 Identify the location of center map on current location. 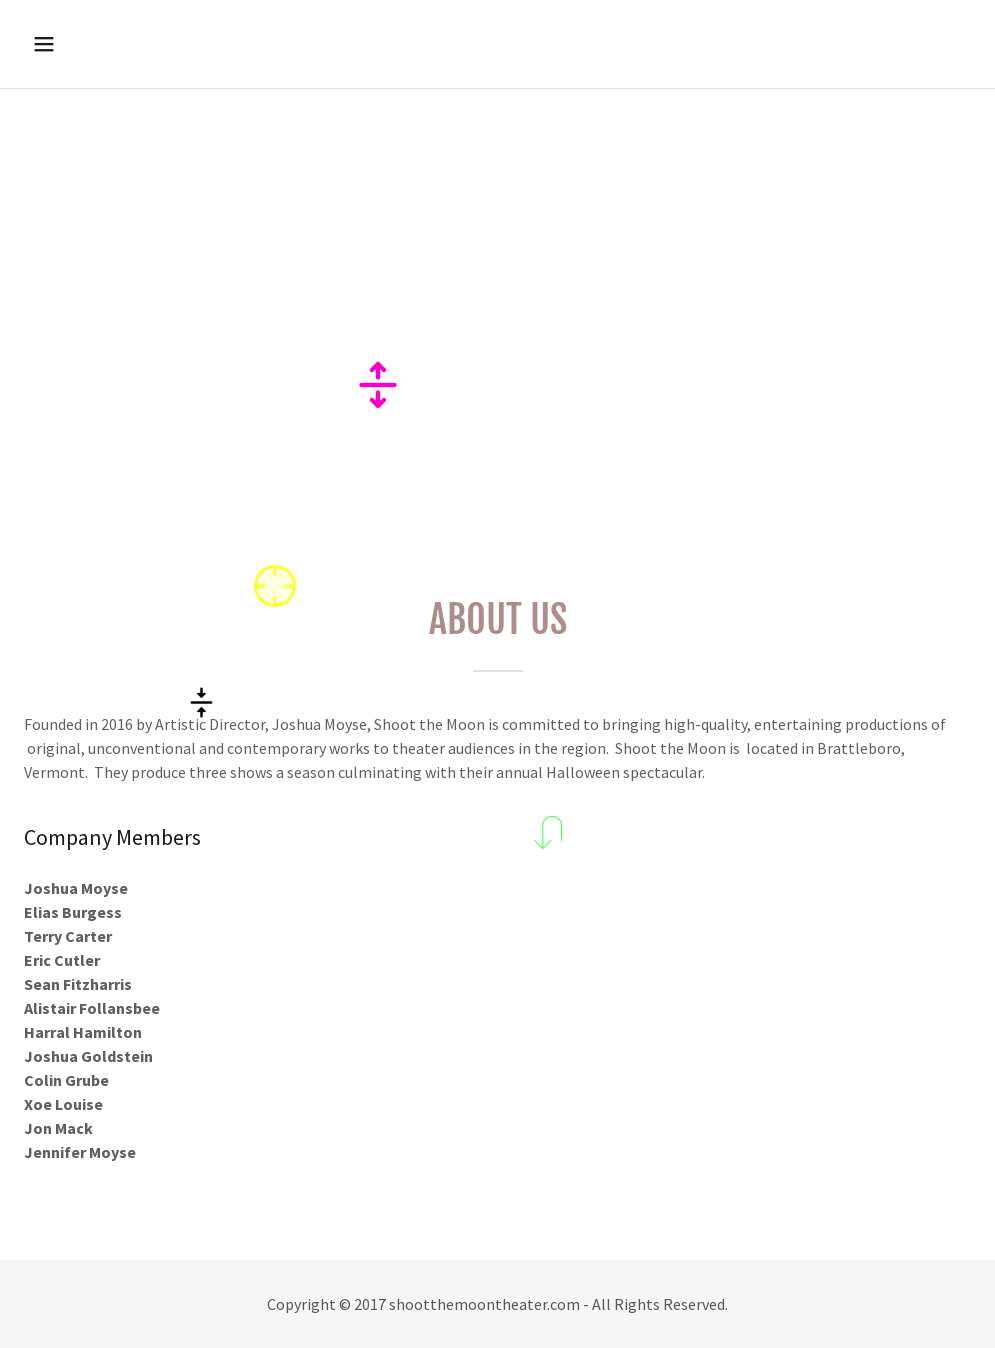
(275, 586).